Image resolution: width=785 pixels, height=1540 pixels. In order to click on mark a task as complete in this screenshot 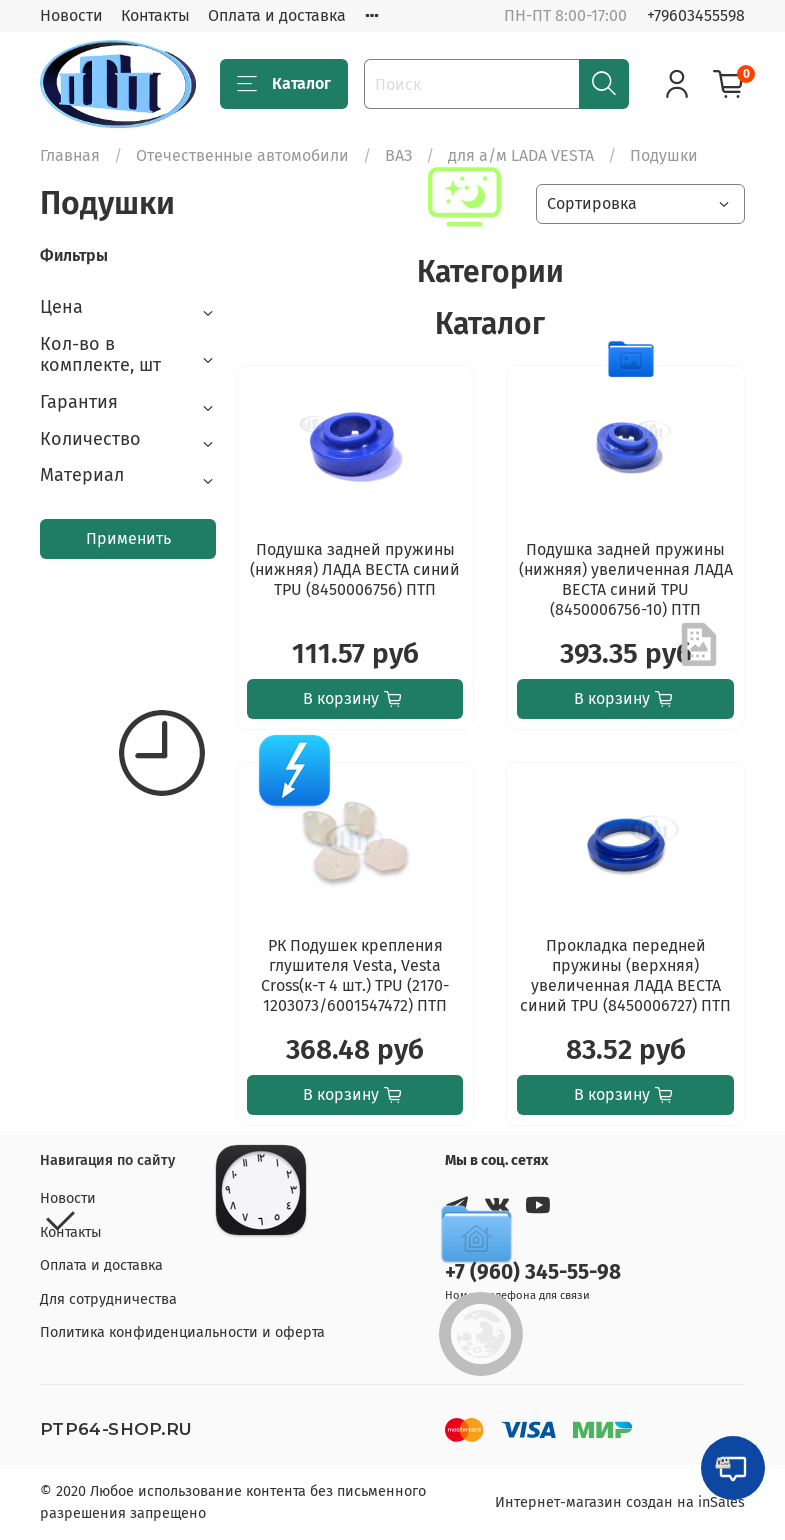, I will do `click(60, 1221)`.